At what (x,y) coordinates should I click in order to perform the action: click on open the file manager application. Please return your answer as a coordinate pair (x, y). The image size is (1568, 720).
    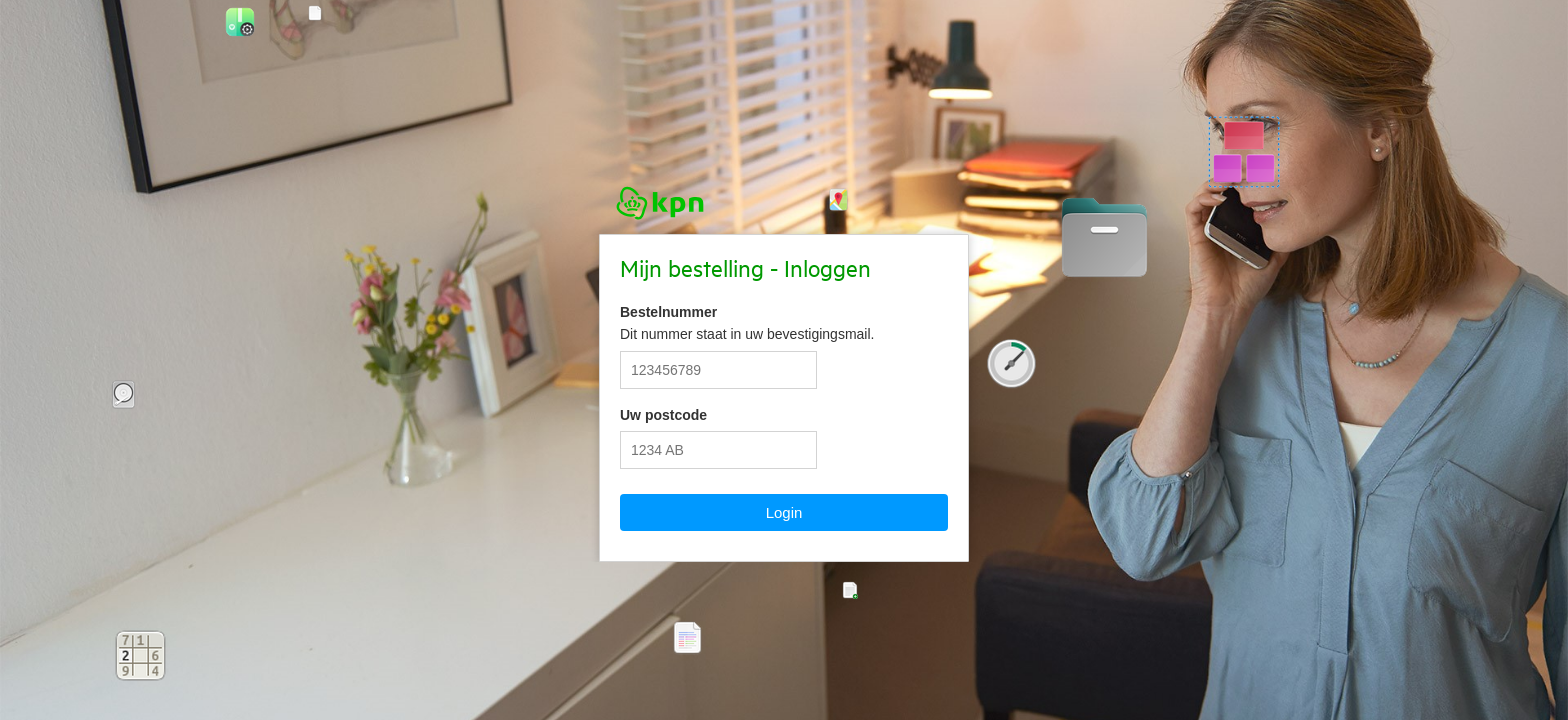
    Looking at the image, I should click on (1104, 237).